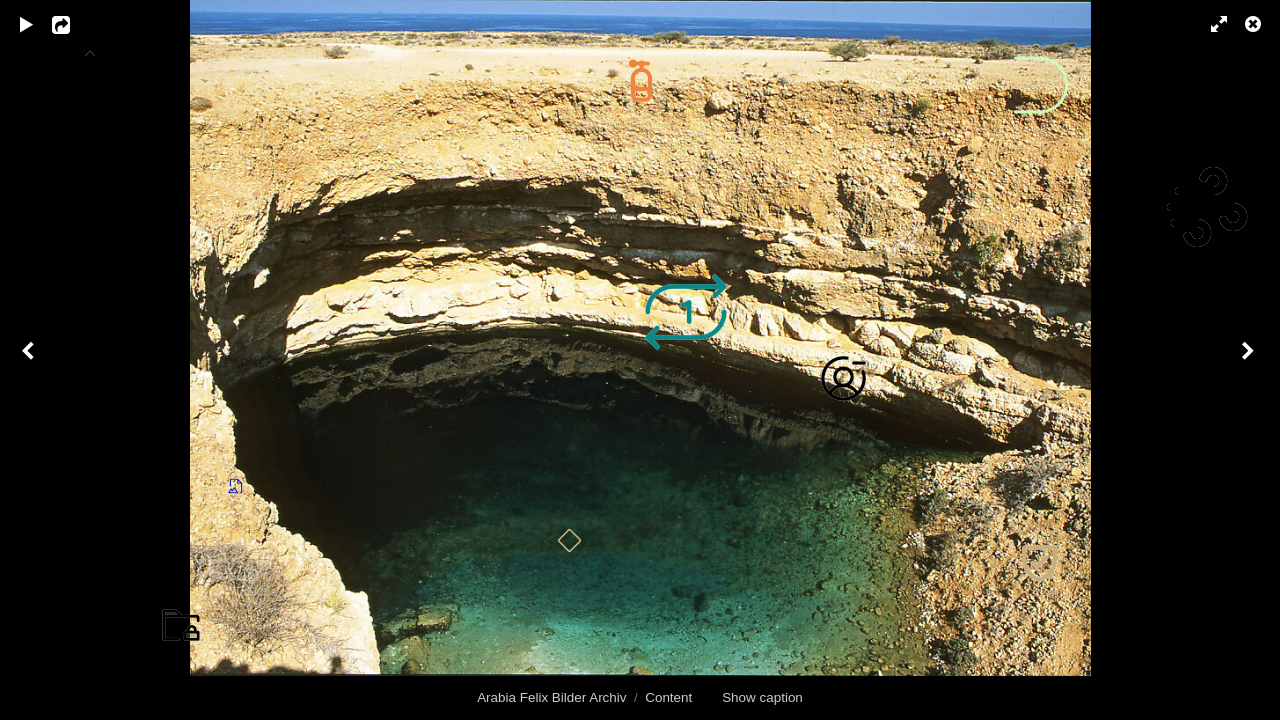  What do you see at coordinates (1037, 85) in the screenshot?
I see `mathematical superset proper of symbol` at bounding box center [1037, 85].